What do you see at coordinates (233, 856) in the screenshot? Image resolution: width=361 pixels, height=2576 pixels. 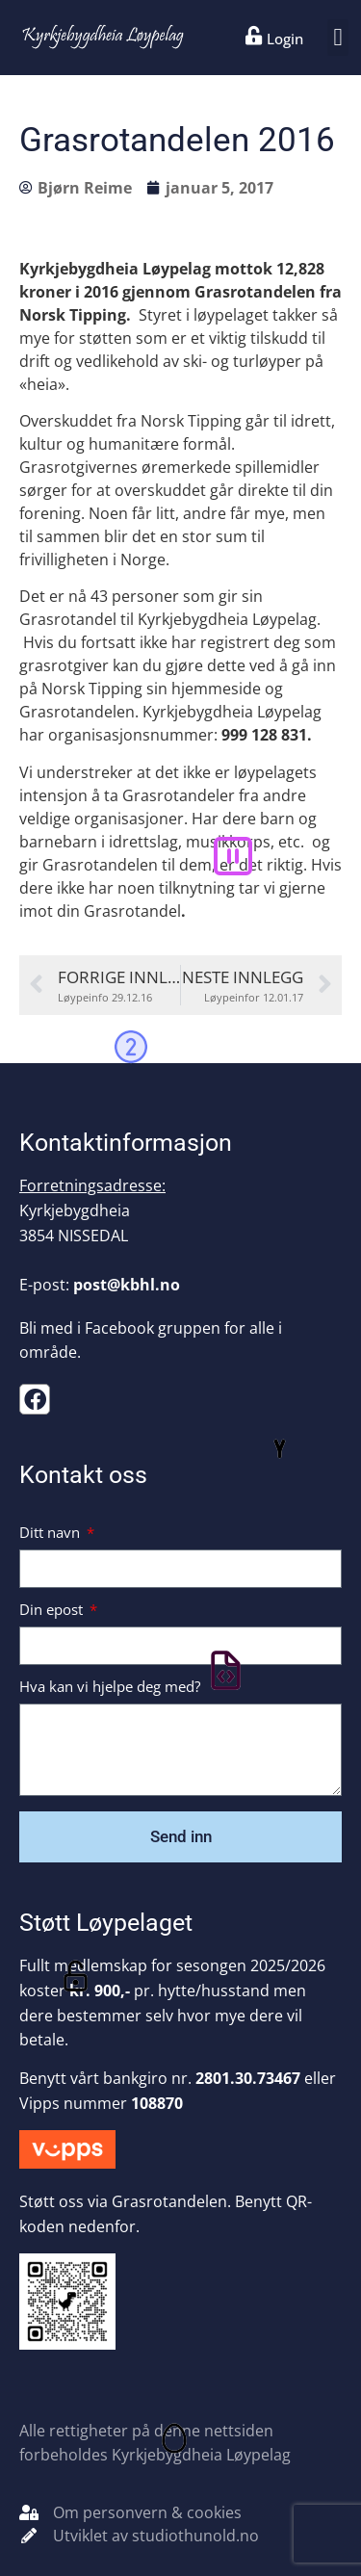 I see `pause media playback` at bounding box center [233, 856].